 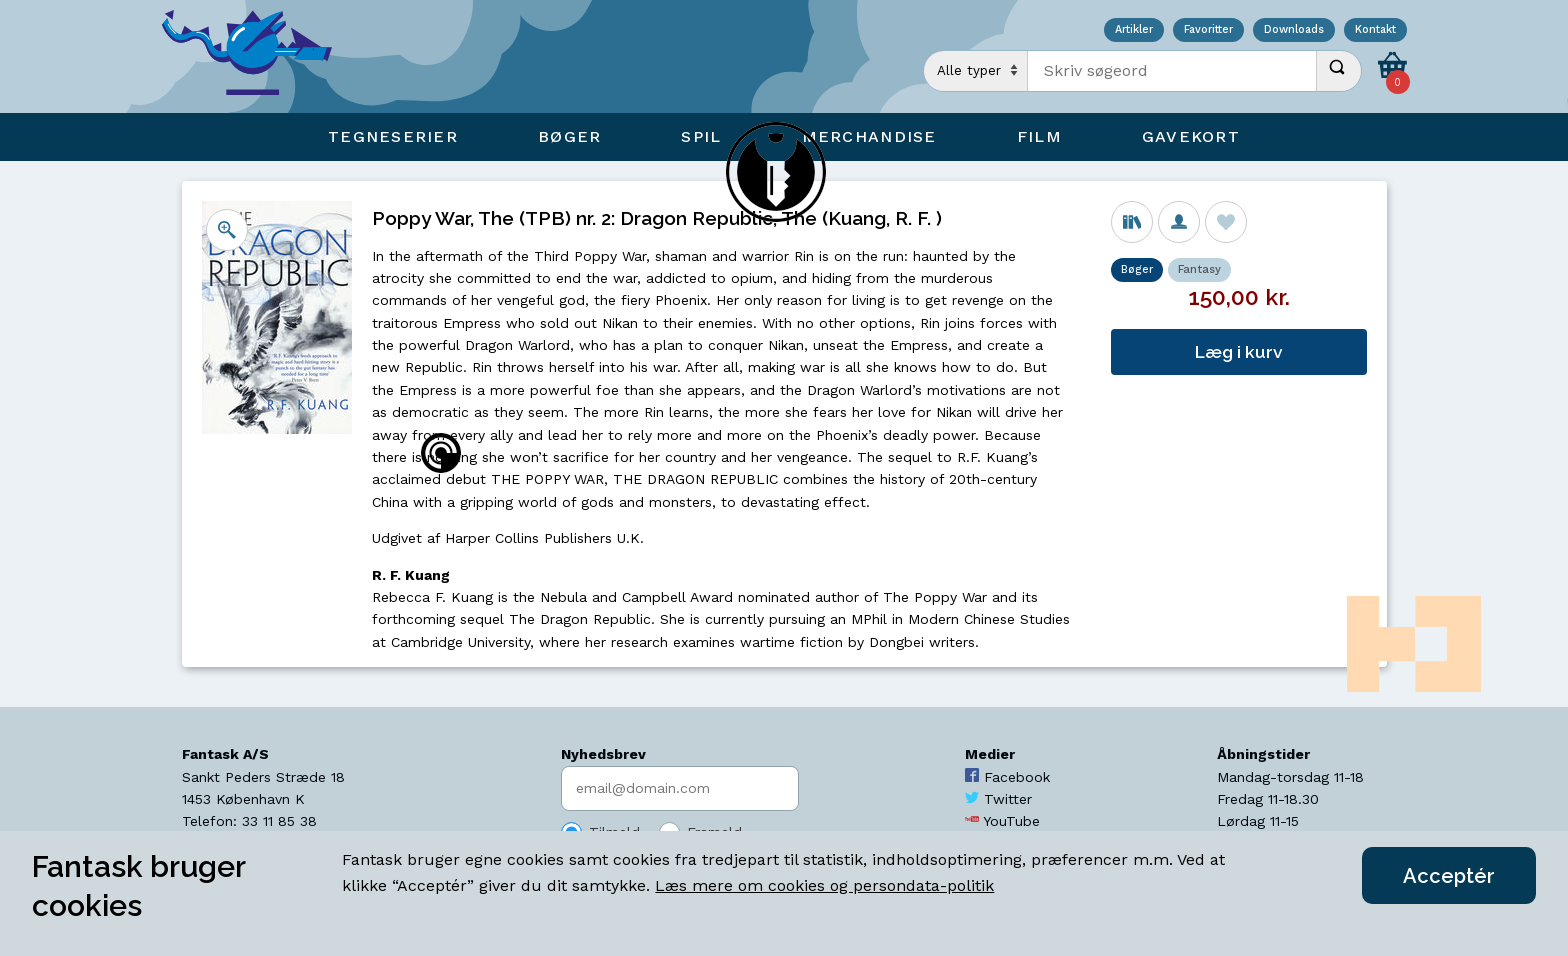 I want to click on open keepassxc password manager, so click(x=776, y=172).